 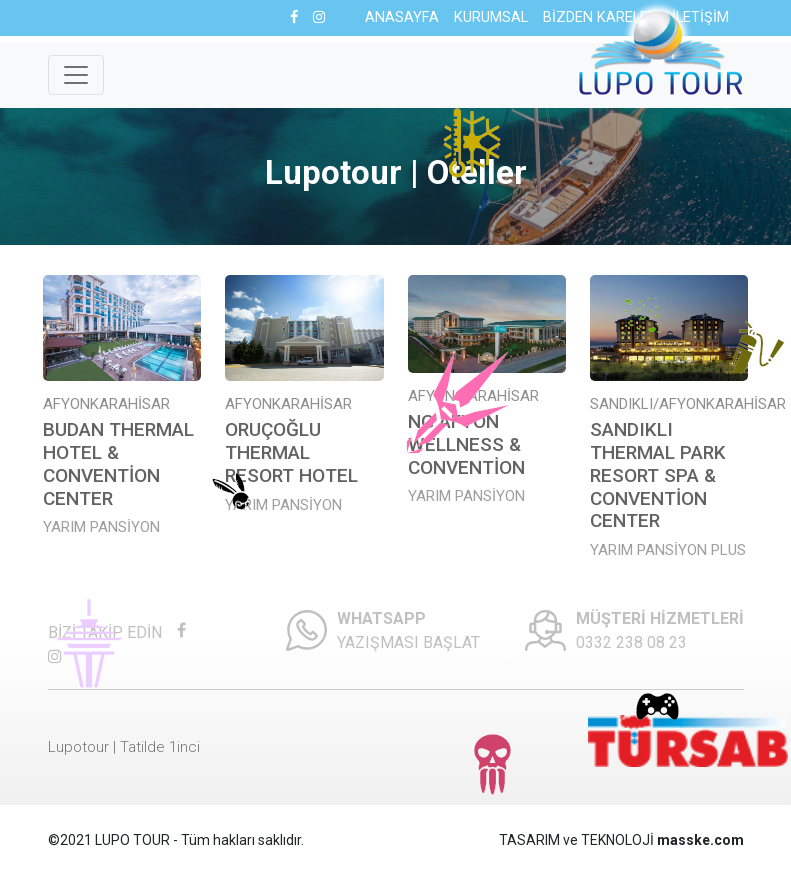 What do you see at coordinates (642, 316) in the screenshot?
I see `select a path or route tile in a game` at bounding box center [642, 316].